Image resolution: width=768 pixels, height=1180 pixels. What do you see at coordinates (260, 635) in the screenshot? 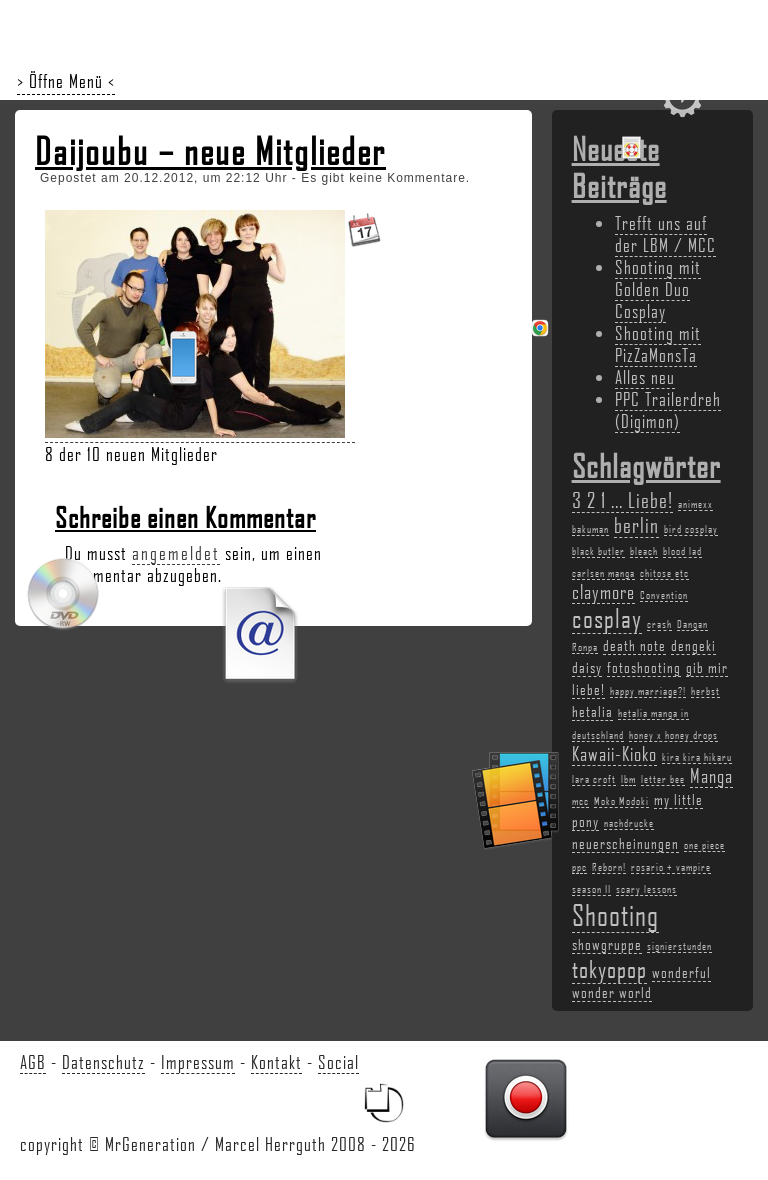
I see `access your saved web bookmarks` at bounding box center [260, 635].